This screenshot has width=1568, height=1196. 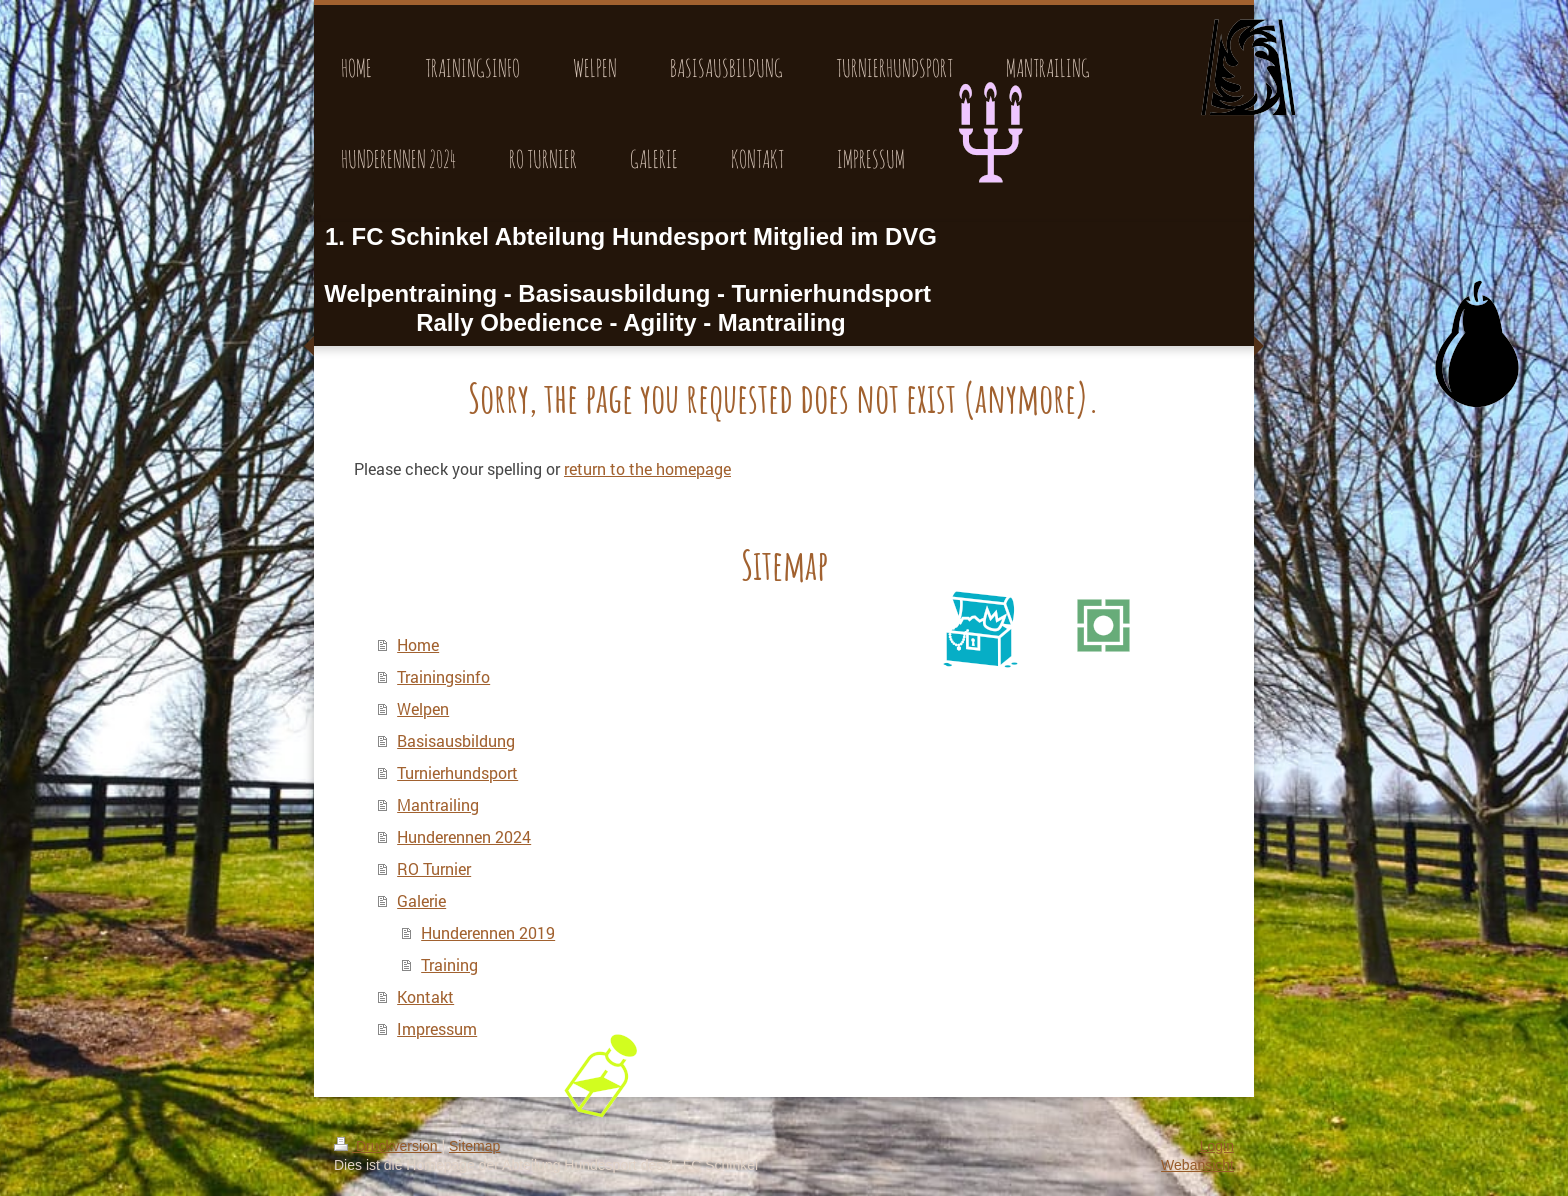 I want to click on select pear as your game fruit or character, so click(x=1477, y=344).